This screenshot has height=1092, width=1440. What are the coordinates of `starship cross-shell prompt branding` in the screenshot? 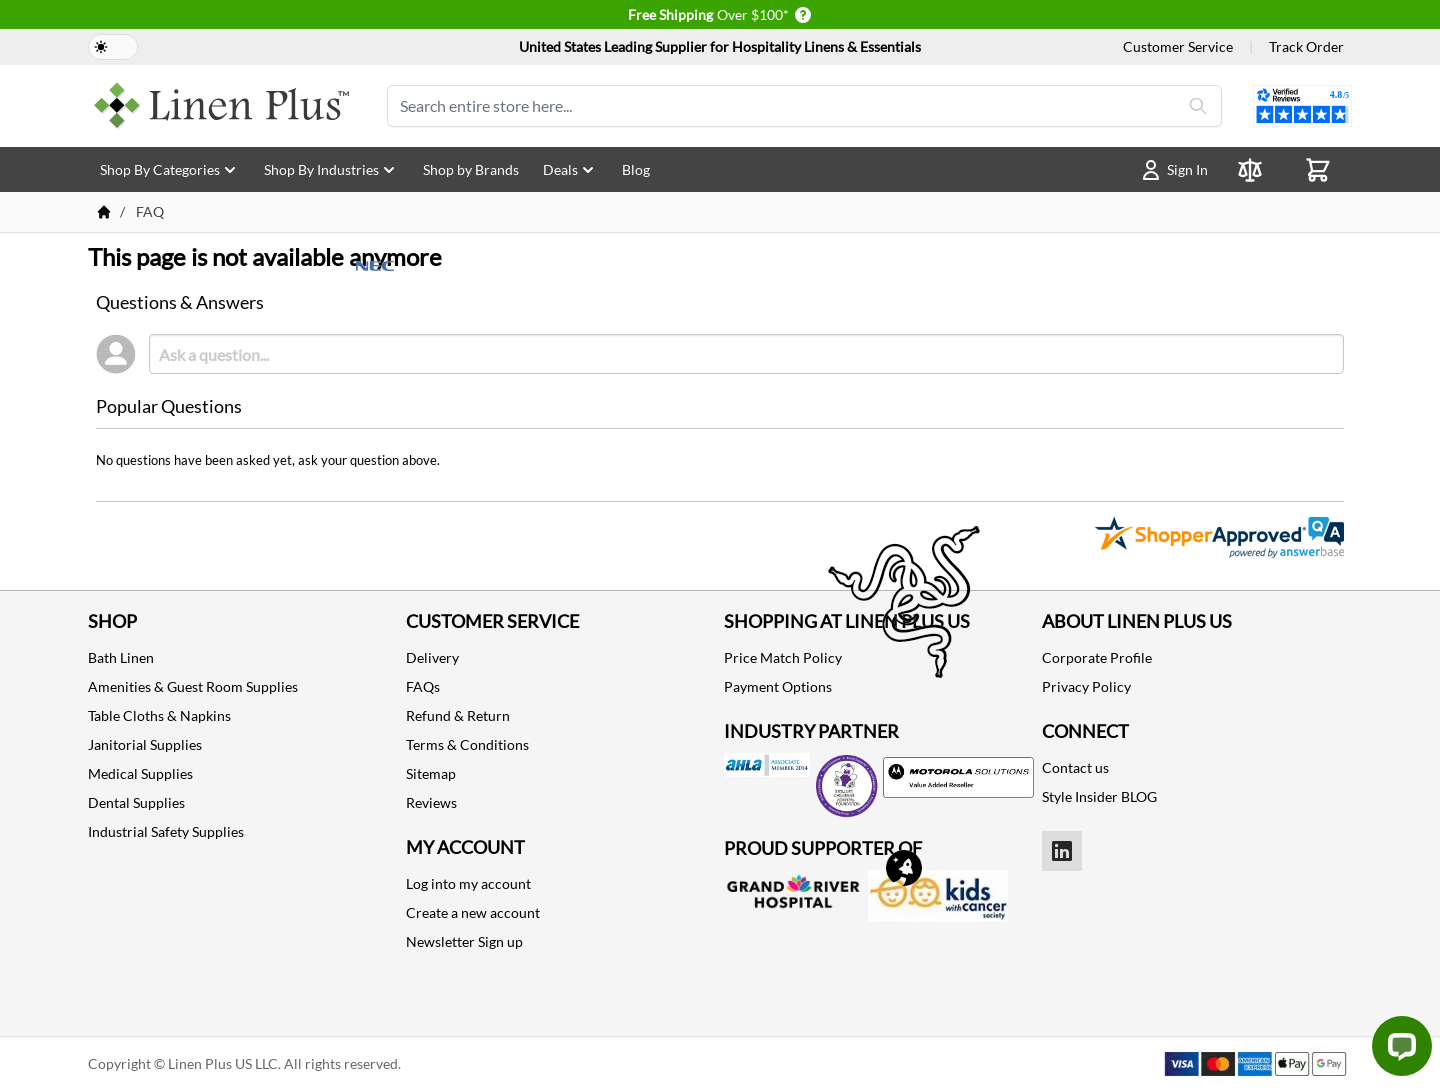 It's located at (904, 868).